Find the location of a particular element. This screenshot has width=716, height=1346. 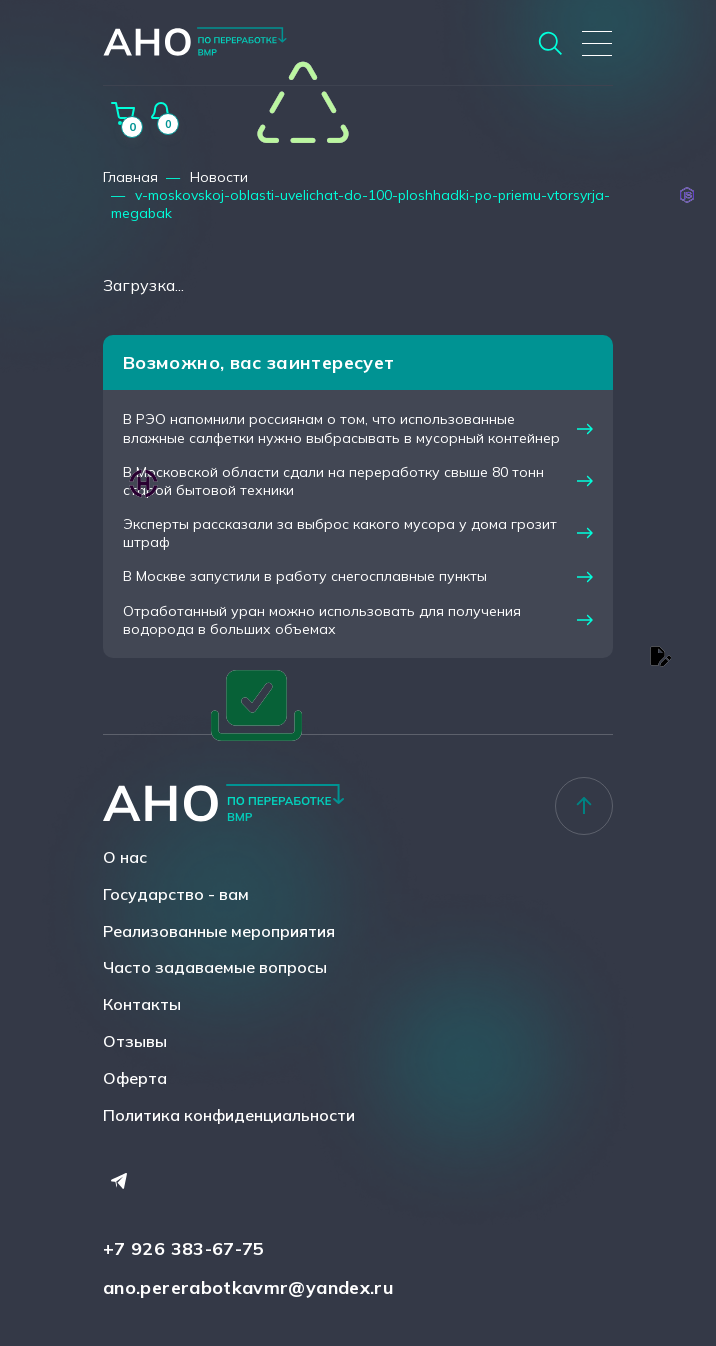

Node.js logo is located at coordinates (687, 195).